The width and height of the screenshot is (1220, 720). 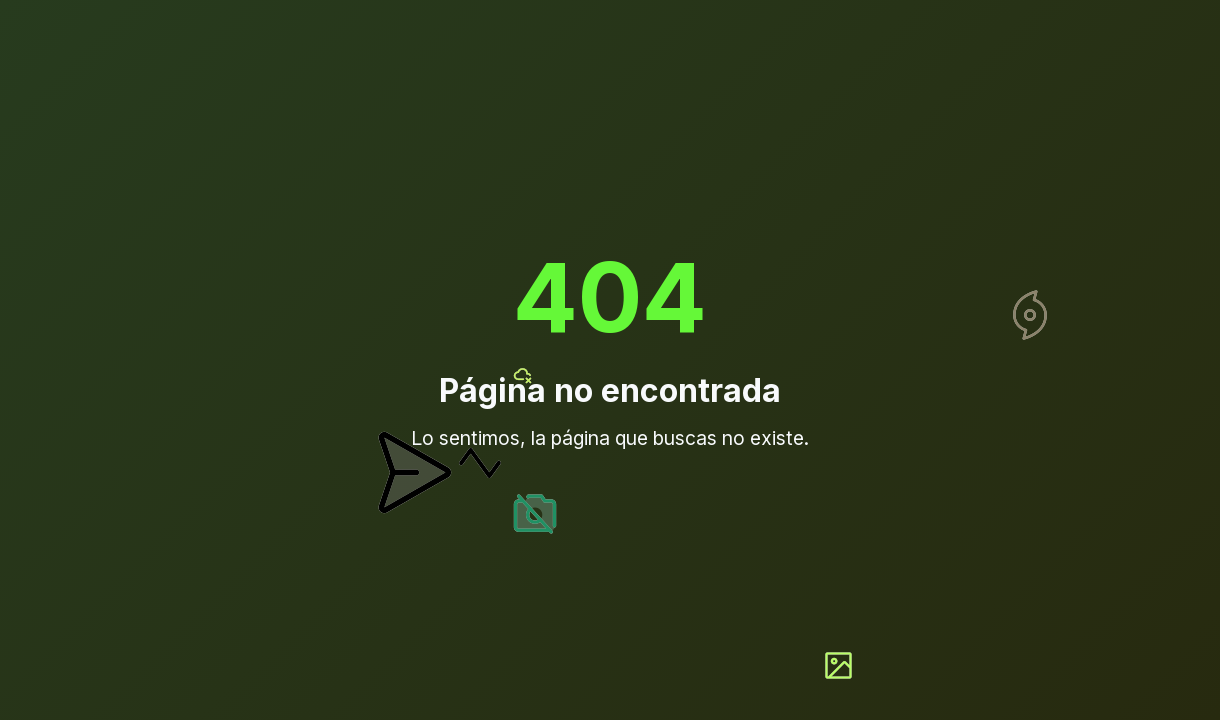 I want to click on camera is disabled or unavailable, so click(x=535, y=514).